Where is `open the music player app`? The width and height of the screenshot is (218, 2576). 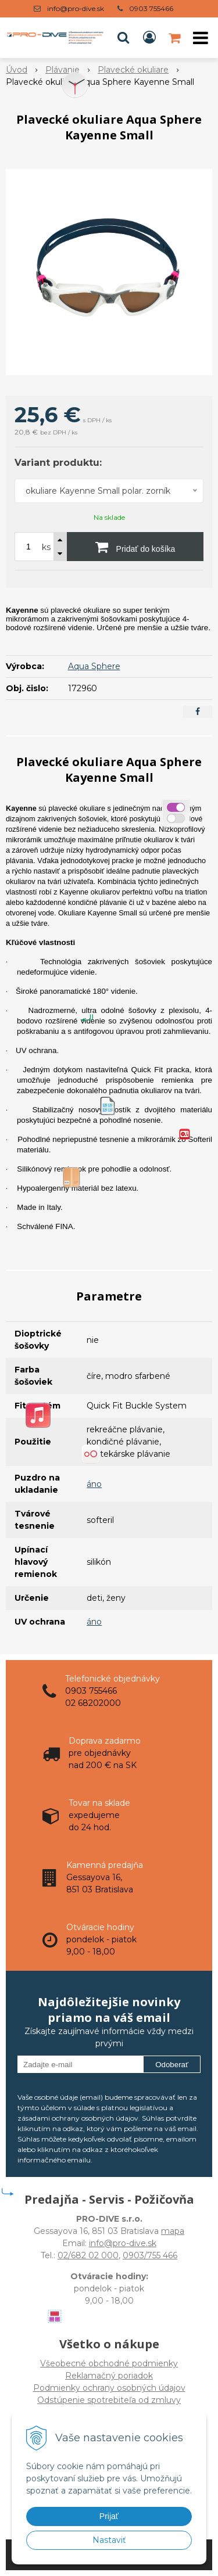
open the music player app is located at coordinates (38, 1415).